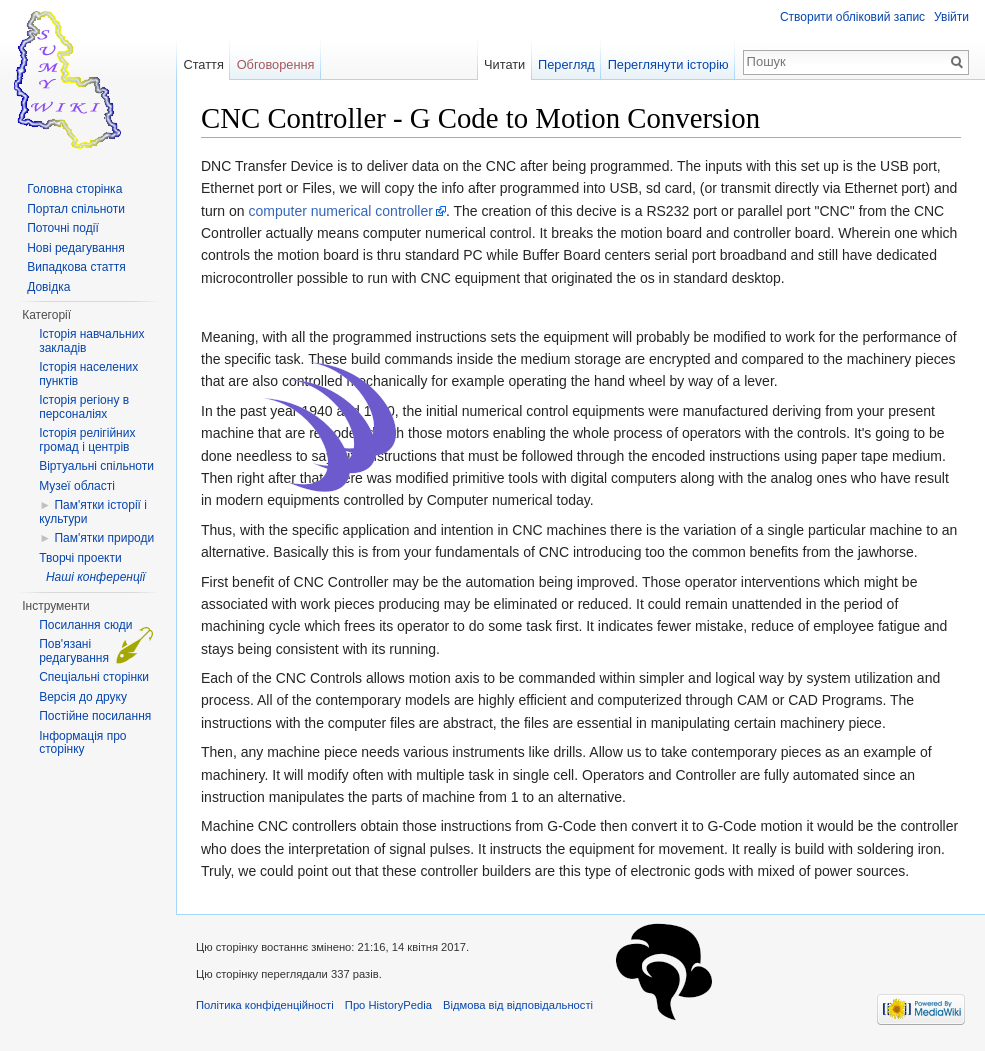  What do you see at coordinates (664, 972) in the screenshot?
I see `open Steam gaming platform` at bounding box center [664, 972].